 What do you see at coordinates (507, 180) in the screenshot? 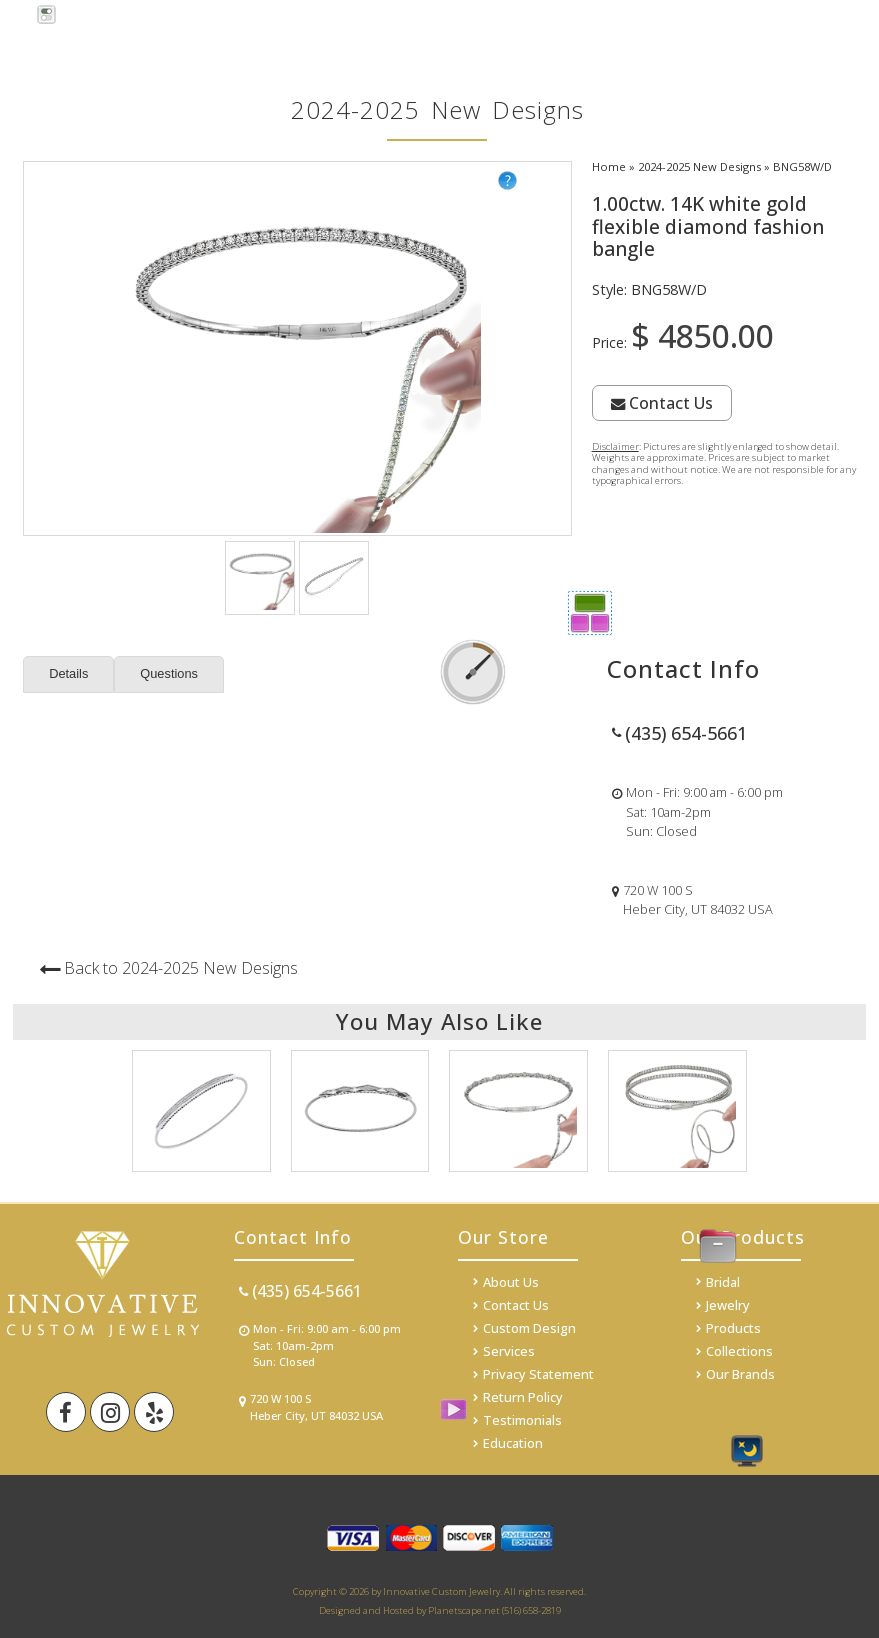
I see `access help documentation or support` at bounding box center [507, 180].